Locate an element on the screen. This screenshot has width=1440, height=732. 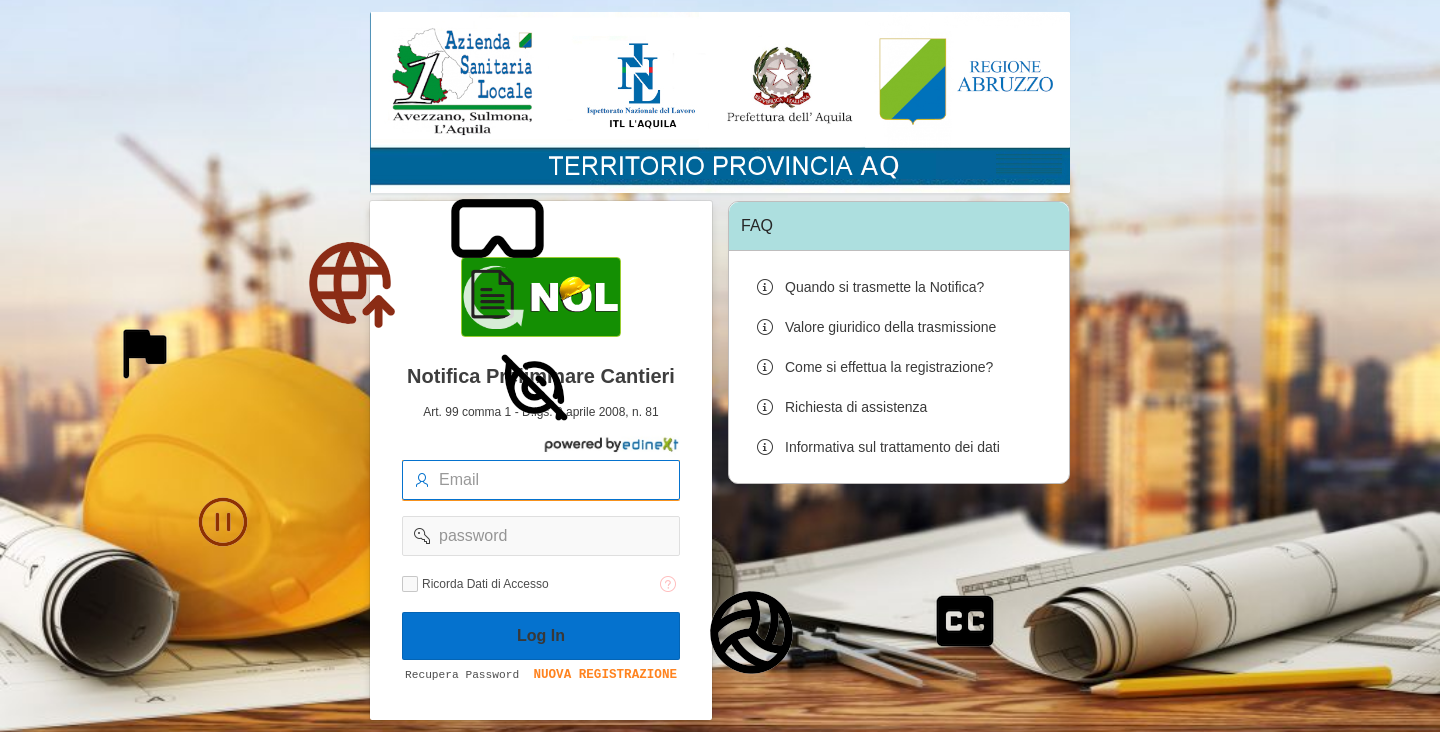
flag or mark an item for review is located at coordinates (143, 352).